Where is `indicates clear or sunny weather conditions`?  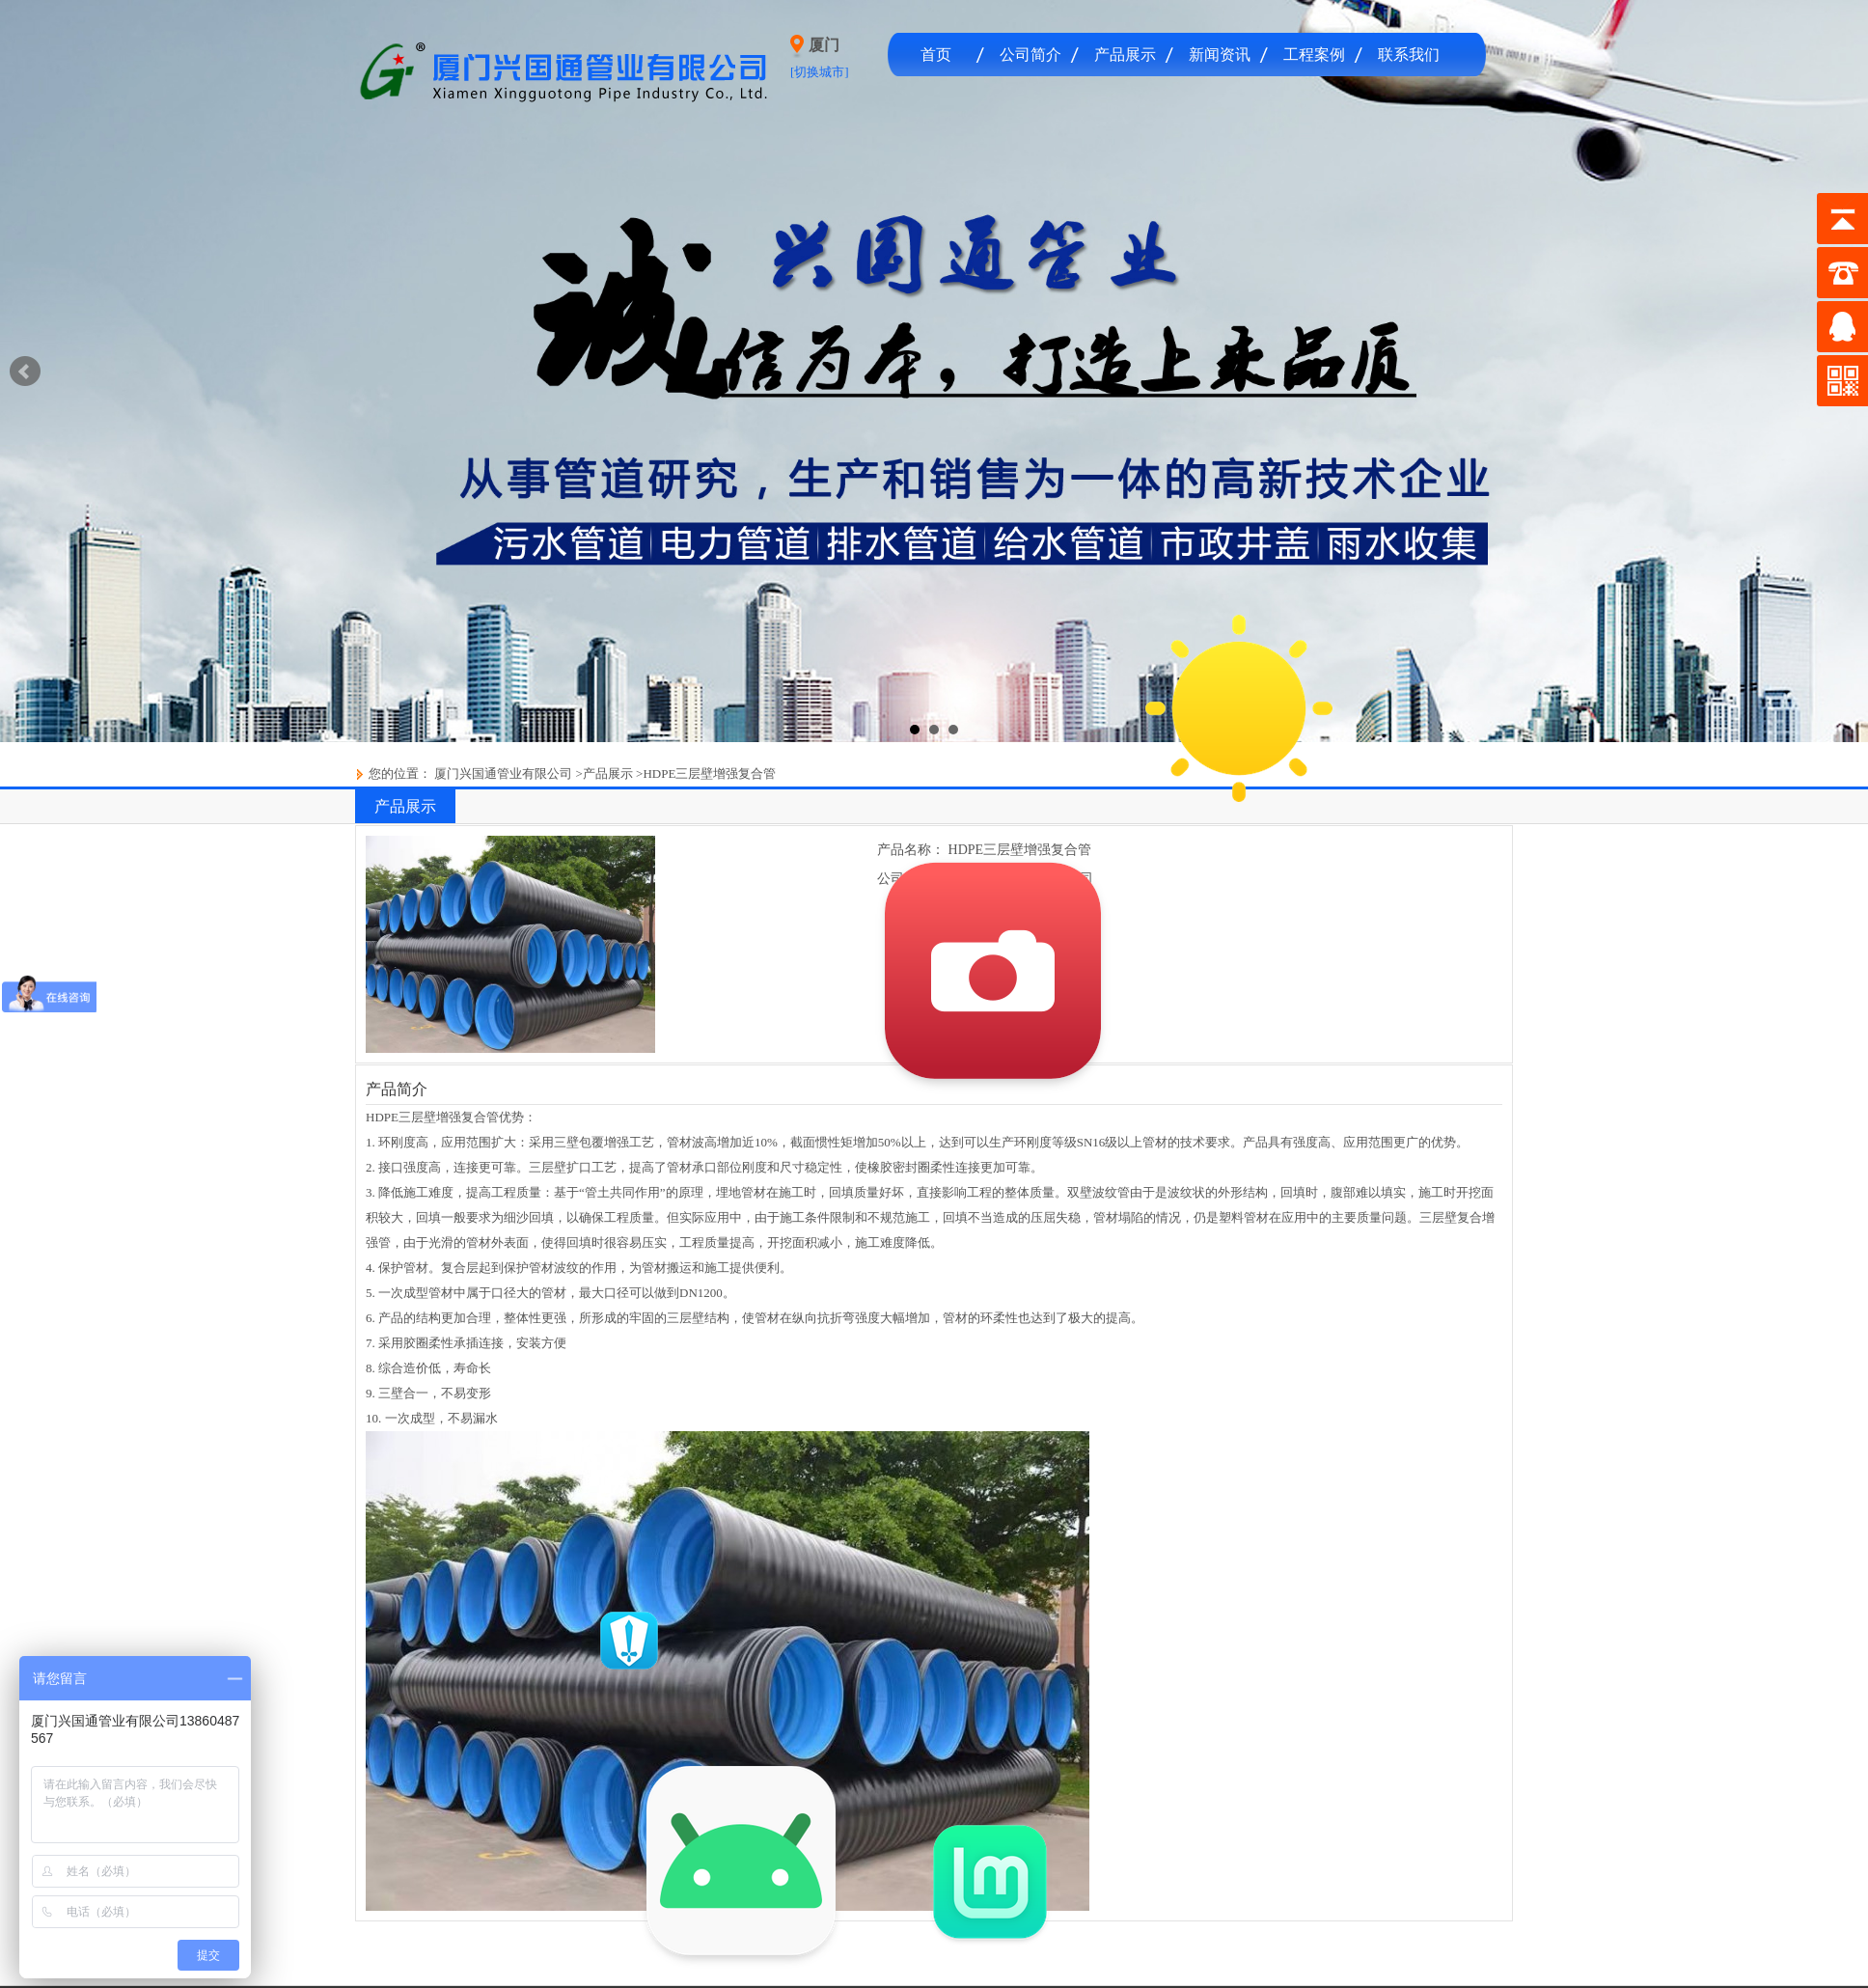 indicates clear or sunny weather conditions is located at coordinates (1239, 708).